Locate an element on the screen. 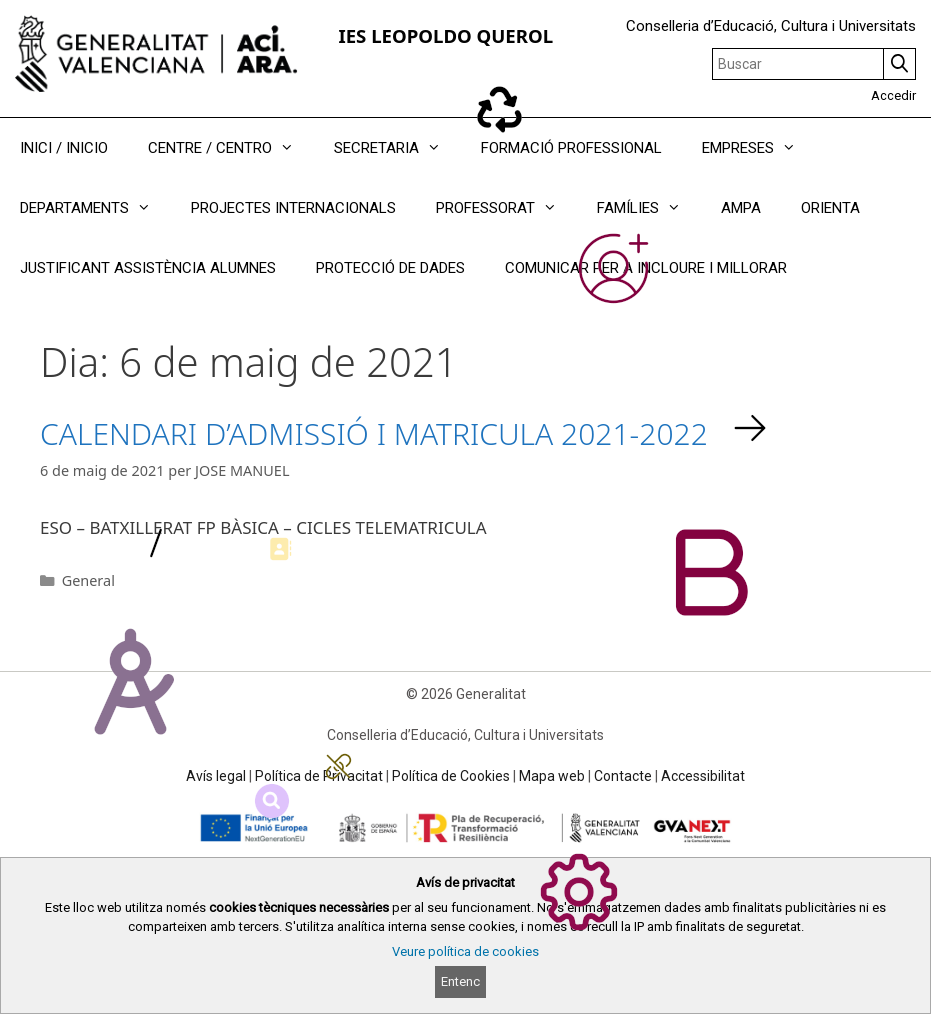 The width and height of the screenshot is (931, 1014). add a new user or contact is located at coordinates (613, 268).